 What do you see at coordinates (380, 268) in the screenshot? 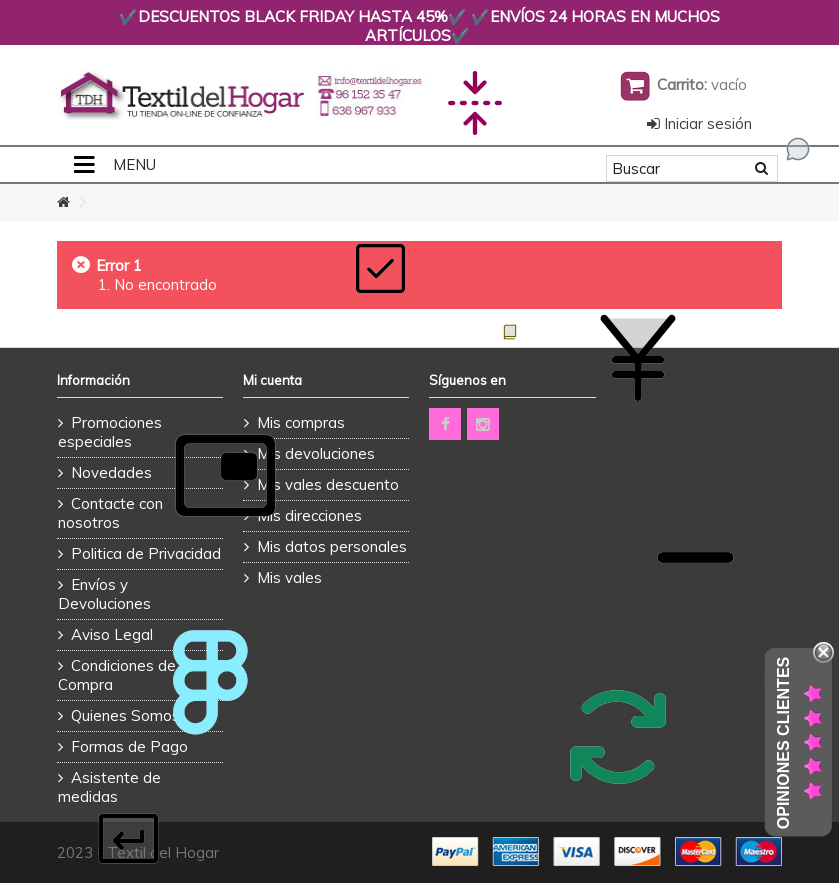
I see `select or confirm an option` at bounding box center [380, 268].